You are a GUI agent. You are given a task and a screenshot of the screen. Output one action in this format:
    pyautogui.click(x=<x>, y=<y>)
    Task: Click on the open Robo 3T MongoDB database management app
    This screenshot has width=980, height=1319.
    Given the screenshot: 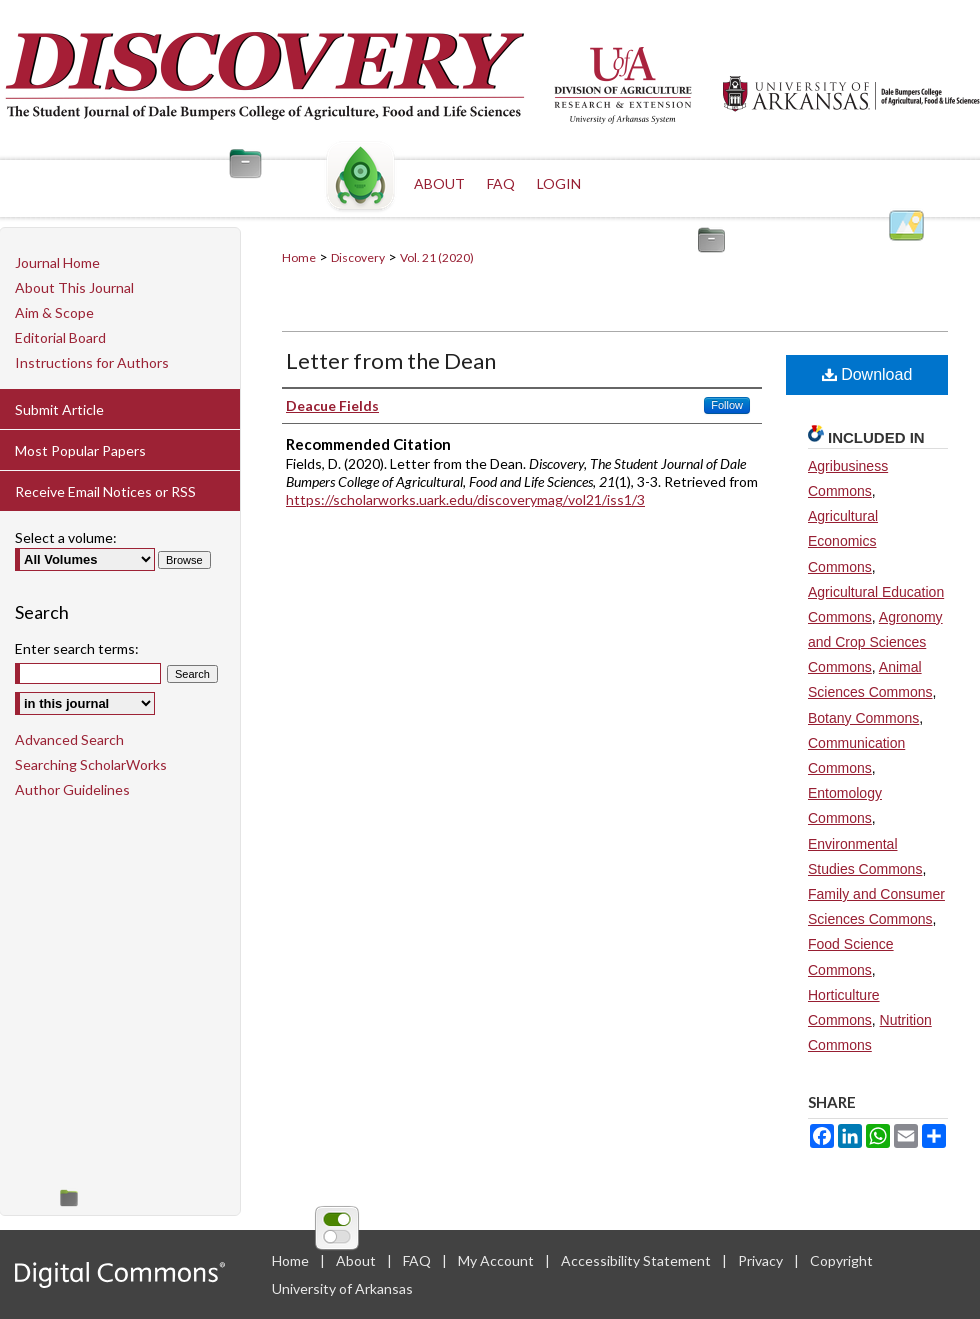 What is the action you would take?
    pyautogui.click(x=360, y=175)
    